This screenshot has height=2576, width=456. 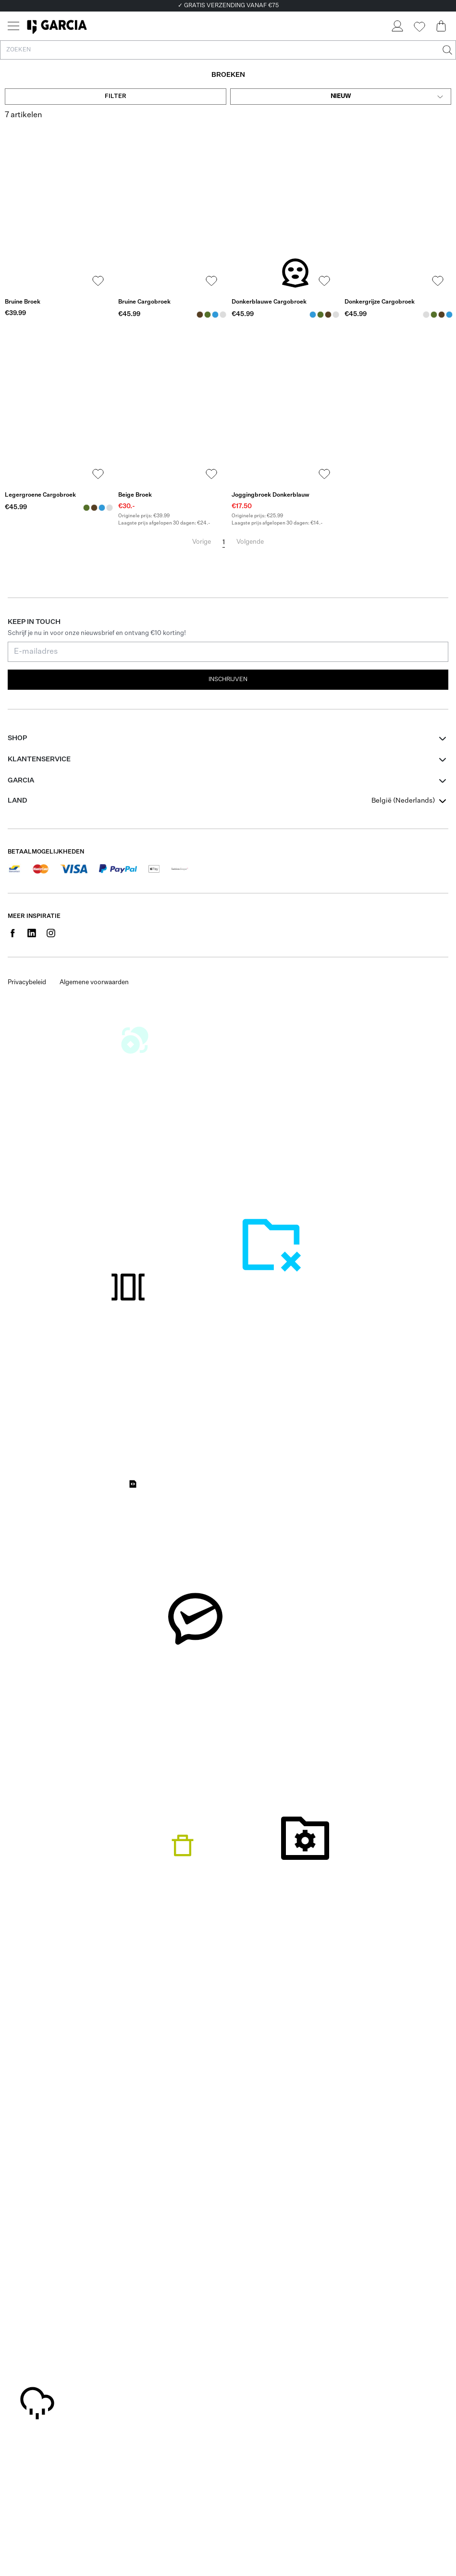 What do you see at coordinates (37, 2402) in the screenshot?
I see `indicates rainy or showery weather conditions` at bounding box center [37, 2402].